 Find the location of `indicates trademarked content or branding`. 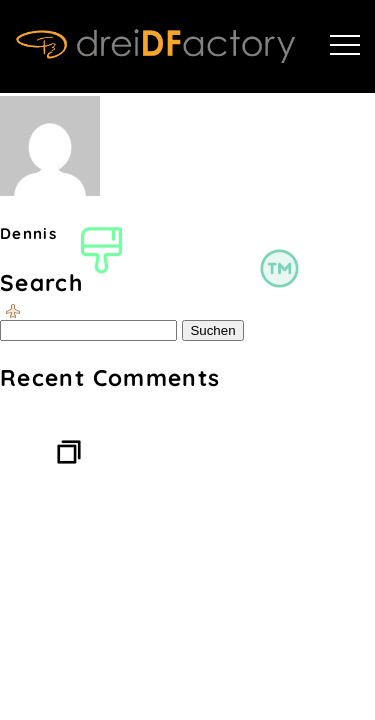

indicates trademarked content or branding is located at coordinates (279, 268).